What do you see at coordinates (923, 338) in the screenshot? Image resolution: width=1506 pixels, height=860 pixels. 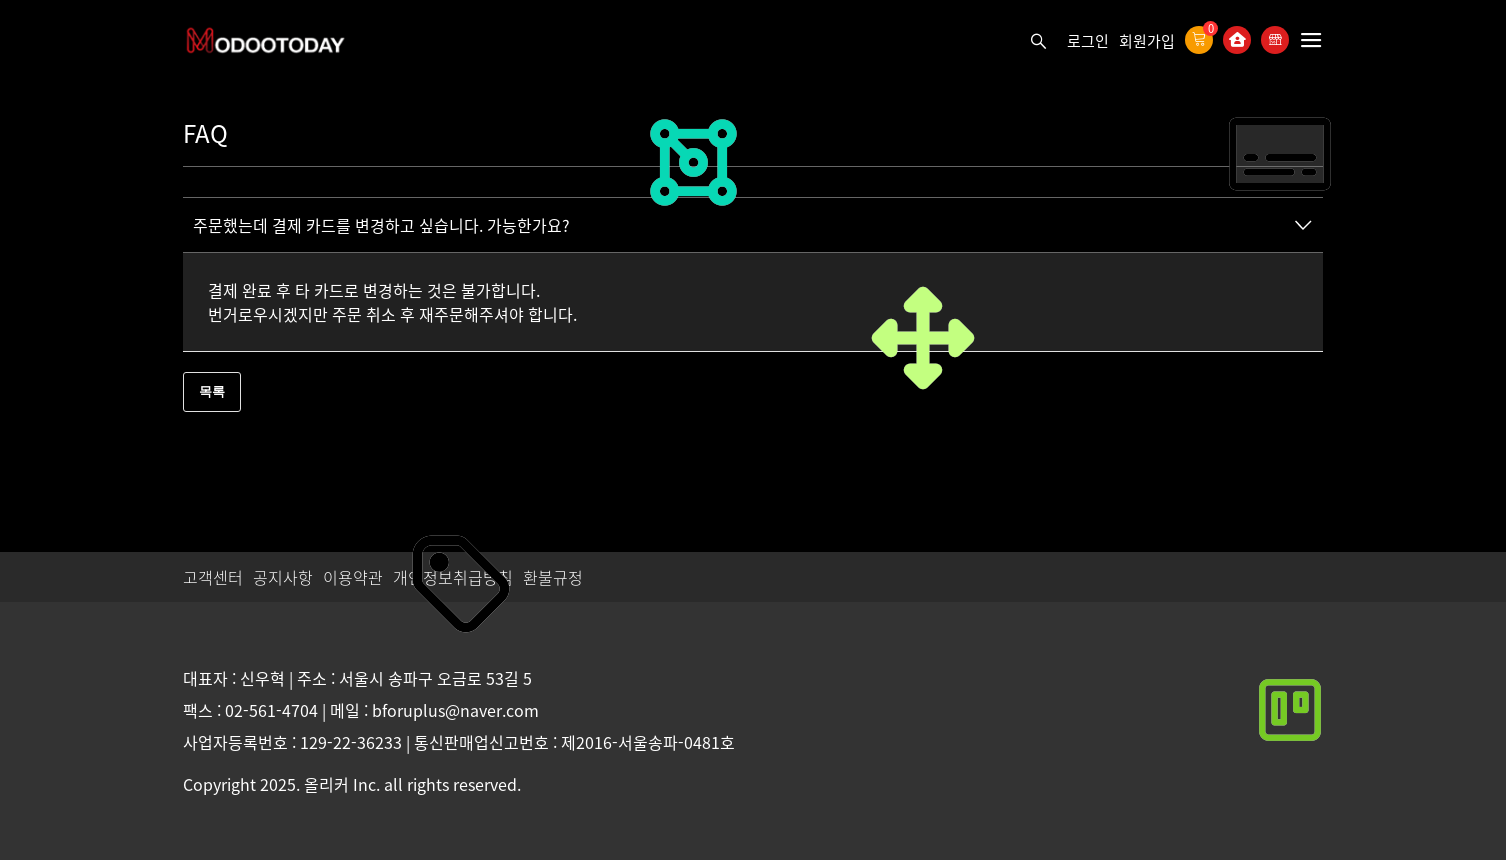 I see `move or drag an element freely` at bounding box center [923, 338].